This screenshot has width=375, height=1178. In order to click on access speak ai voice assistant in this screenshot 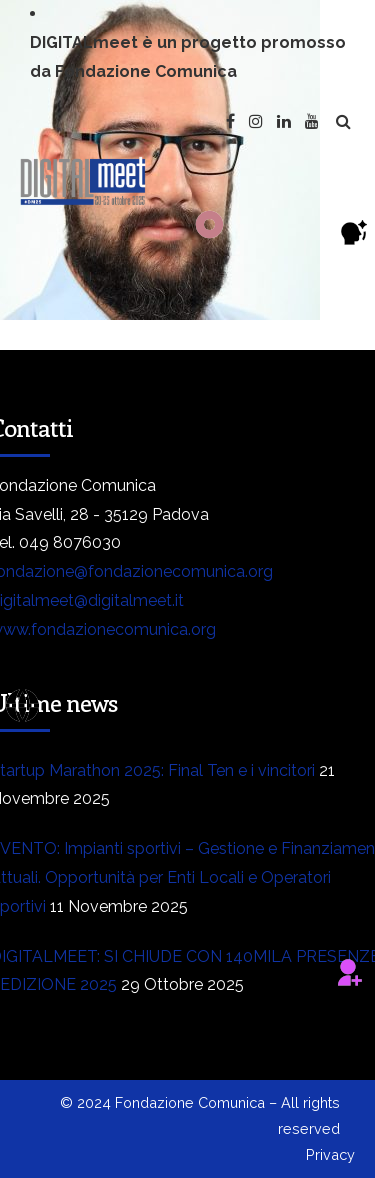, I will do `click(353, 233)`.